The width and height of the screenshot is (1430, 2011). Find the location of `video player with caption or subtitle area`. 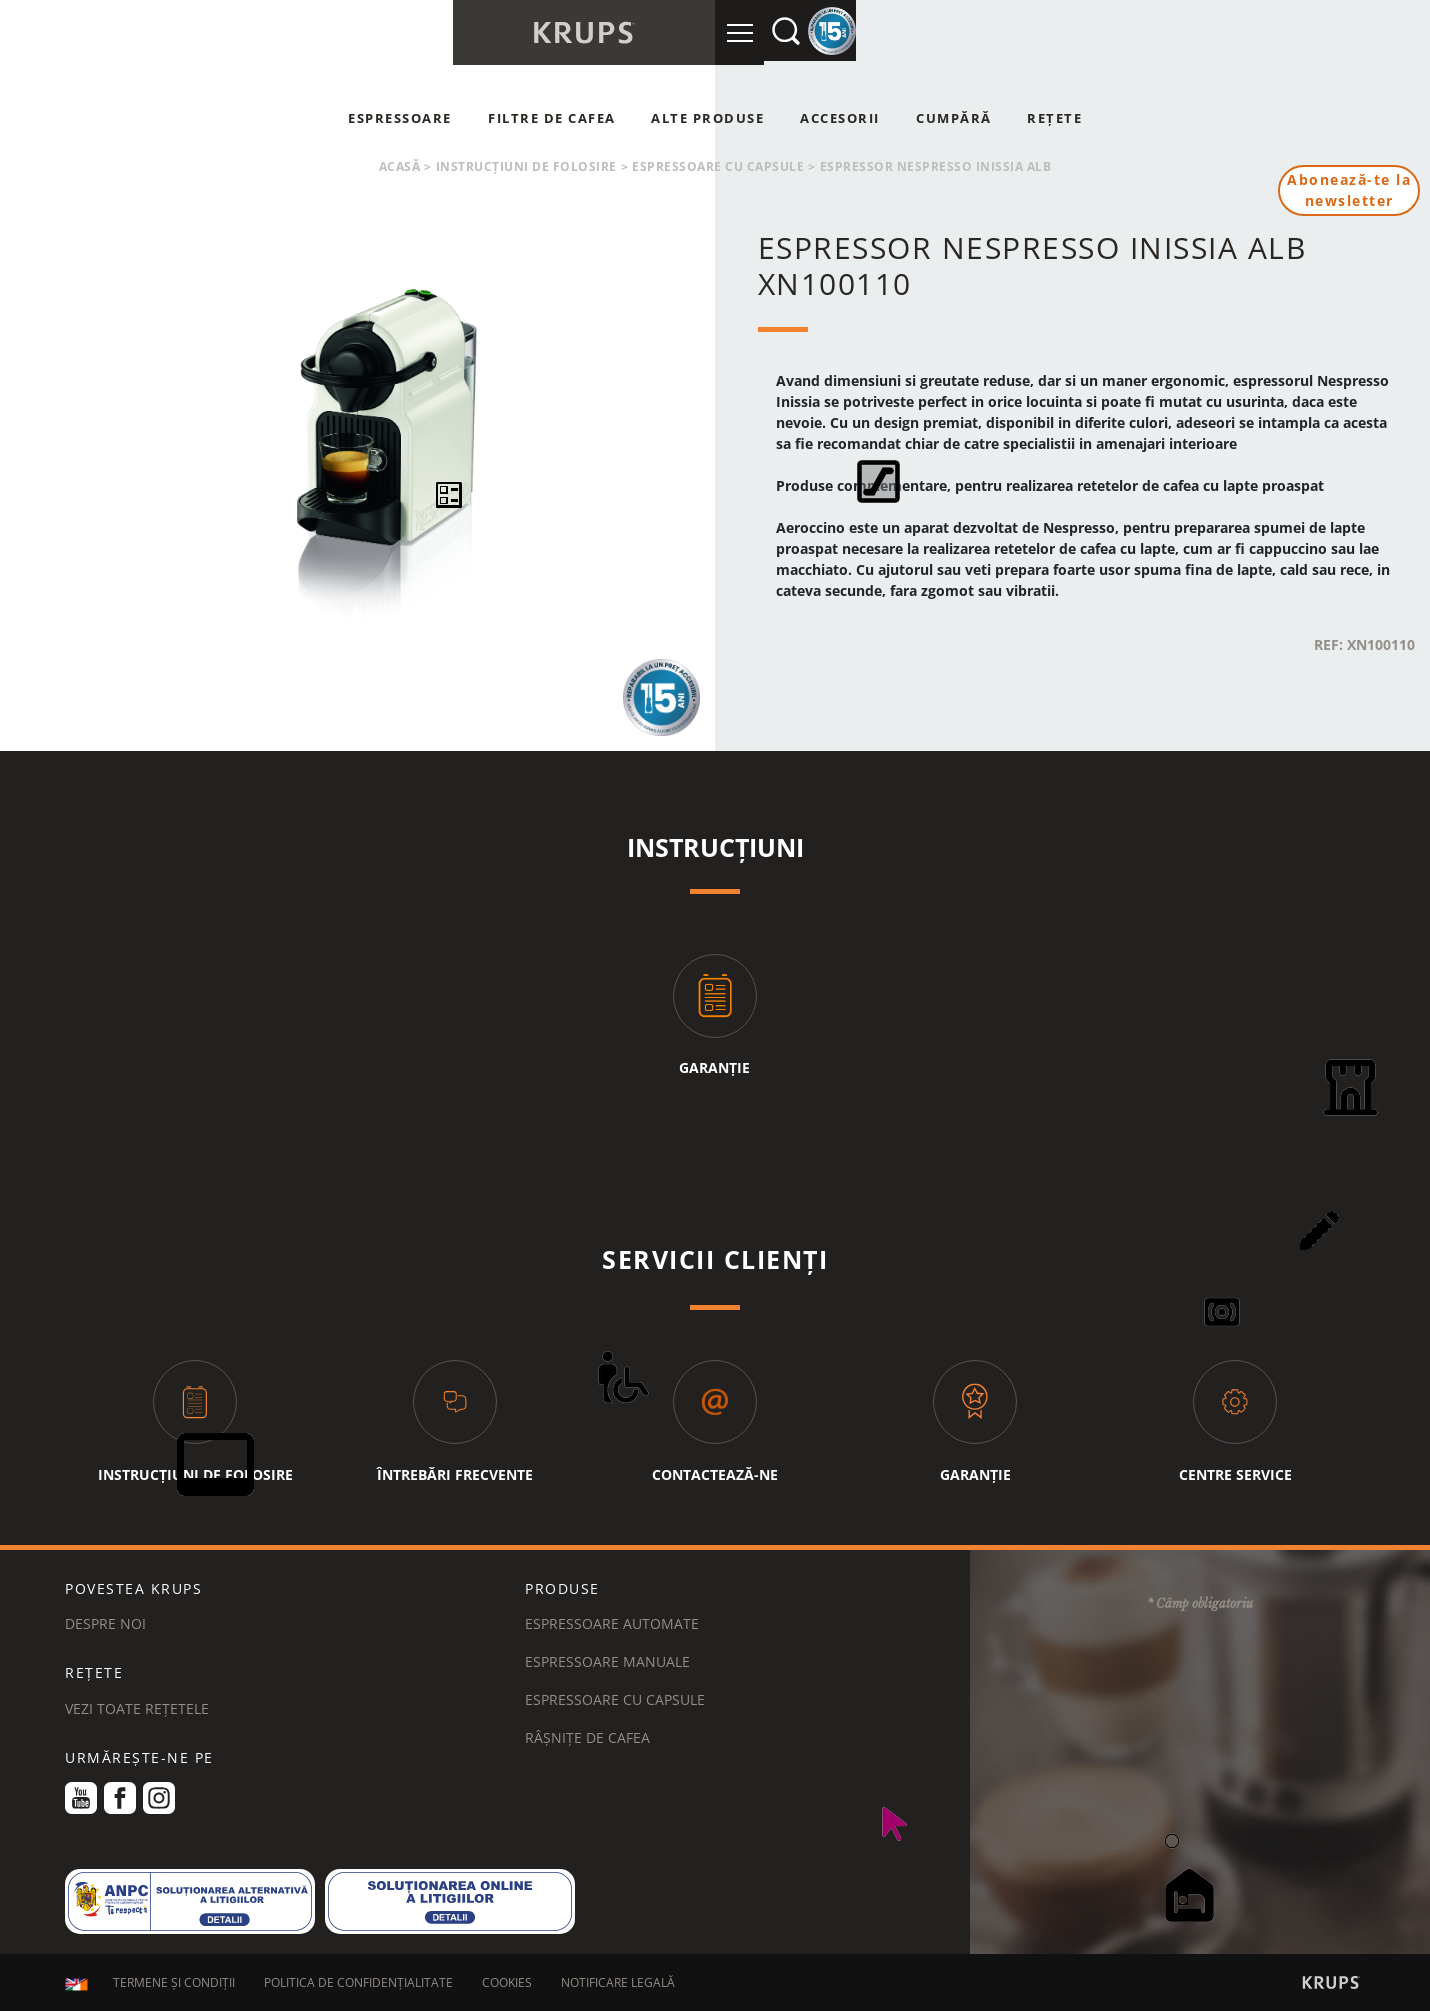

video player with caption or subtitle area is located at coordinates (215, 1464).